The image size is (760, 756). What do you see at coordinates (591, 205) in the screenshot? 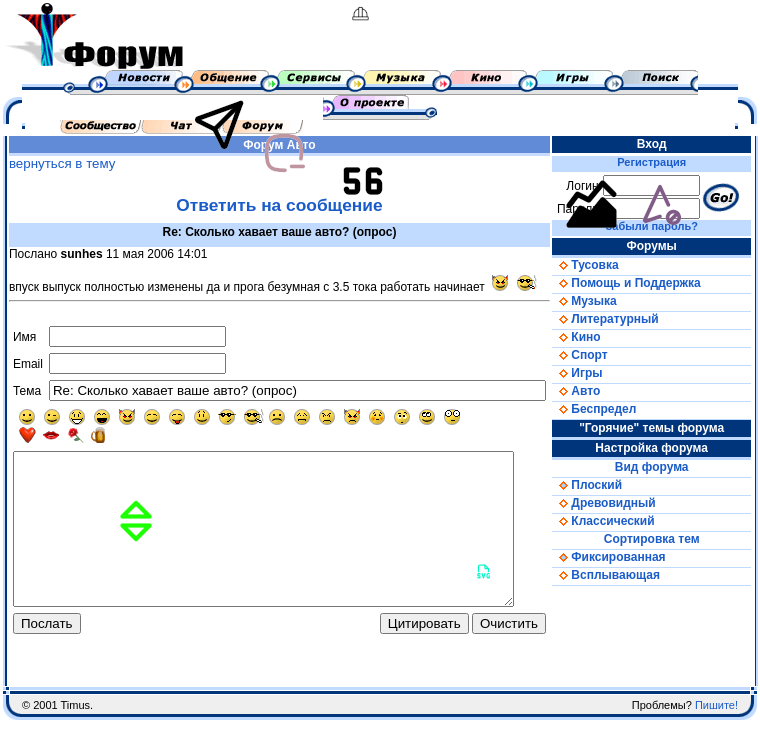
I see `view area chart with trend line` at bounding box center [591, 205].